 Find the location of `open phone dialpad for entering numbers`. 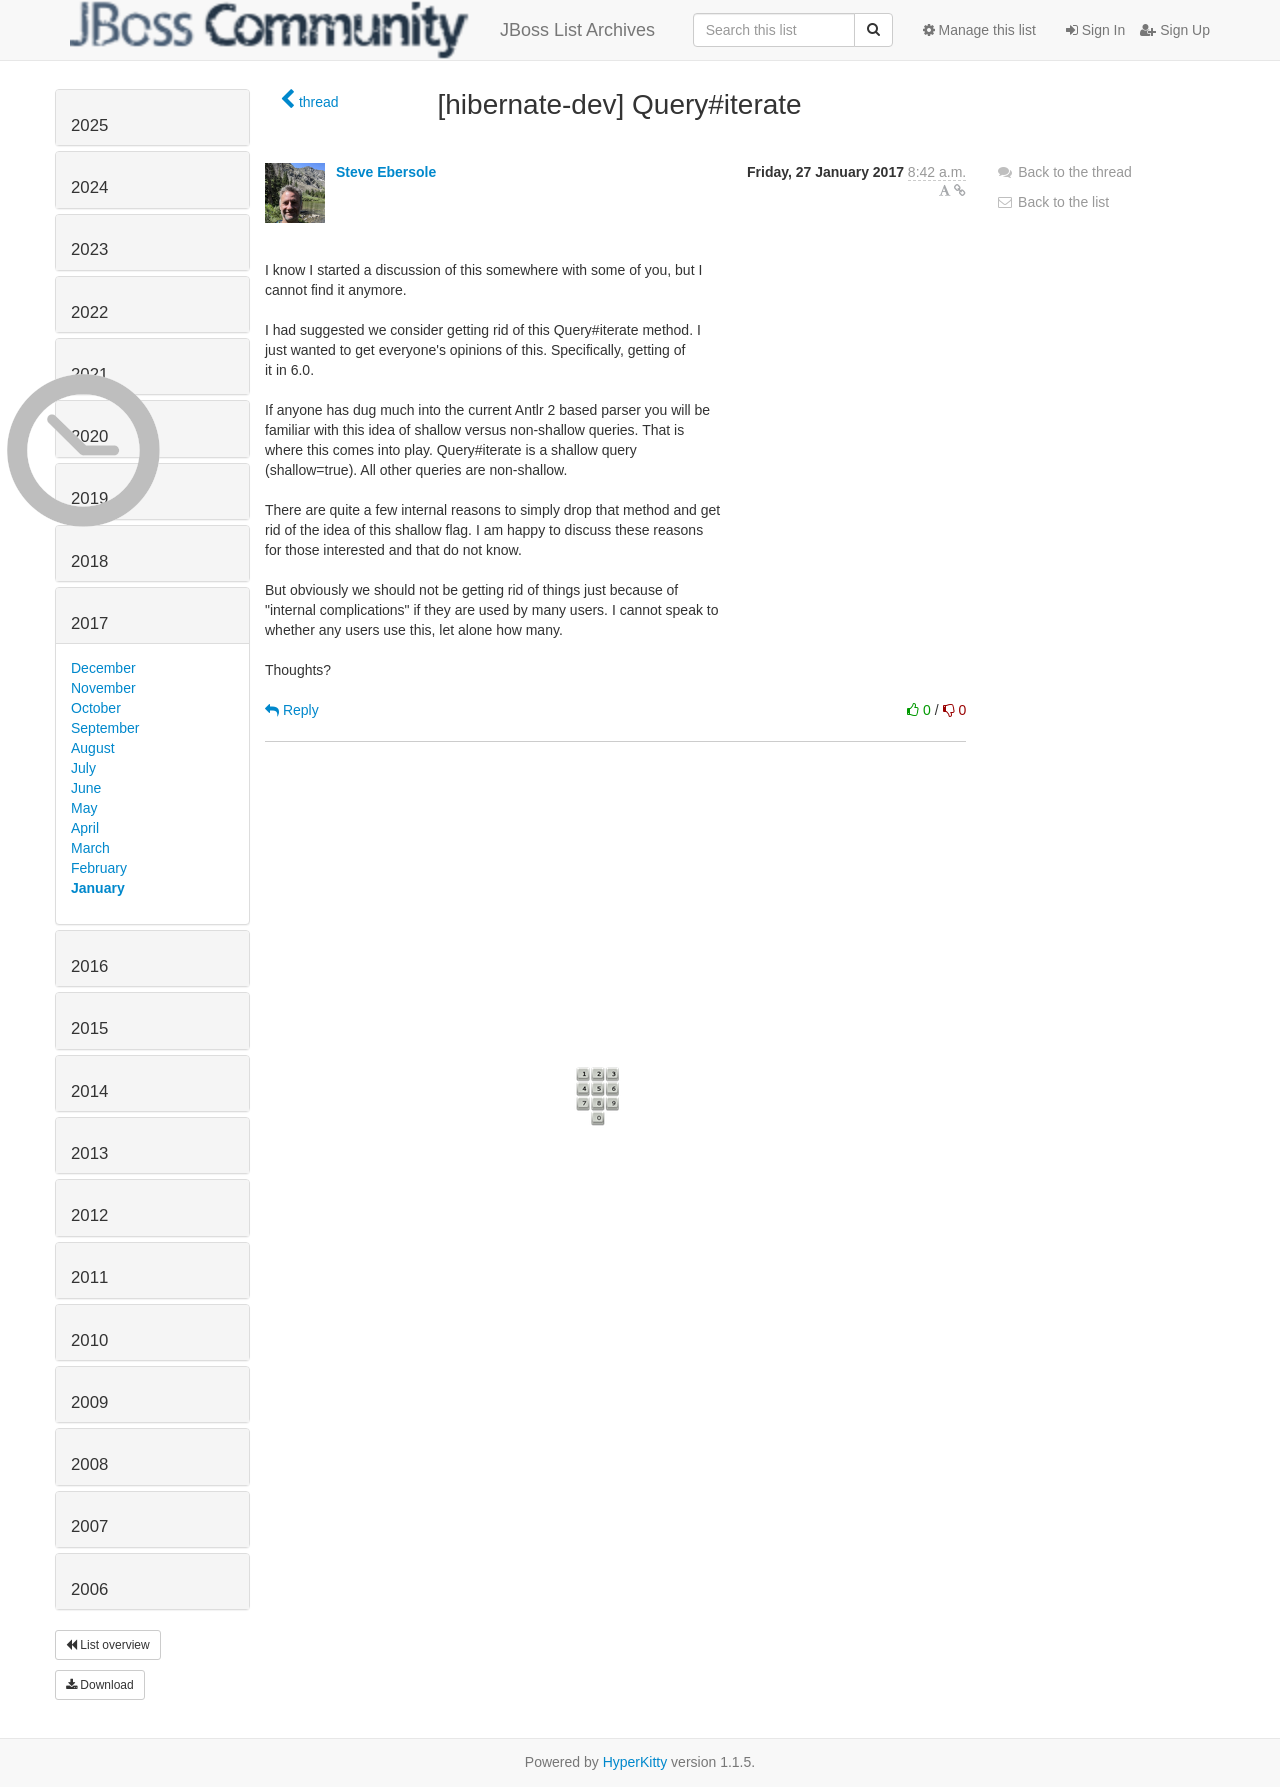

open phone dialpad for entering numbers is located at coordinates (598, 1096).